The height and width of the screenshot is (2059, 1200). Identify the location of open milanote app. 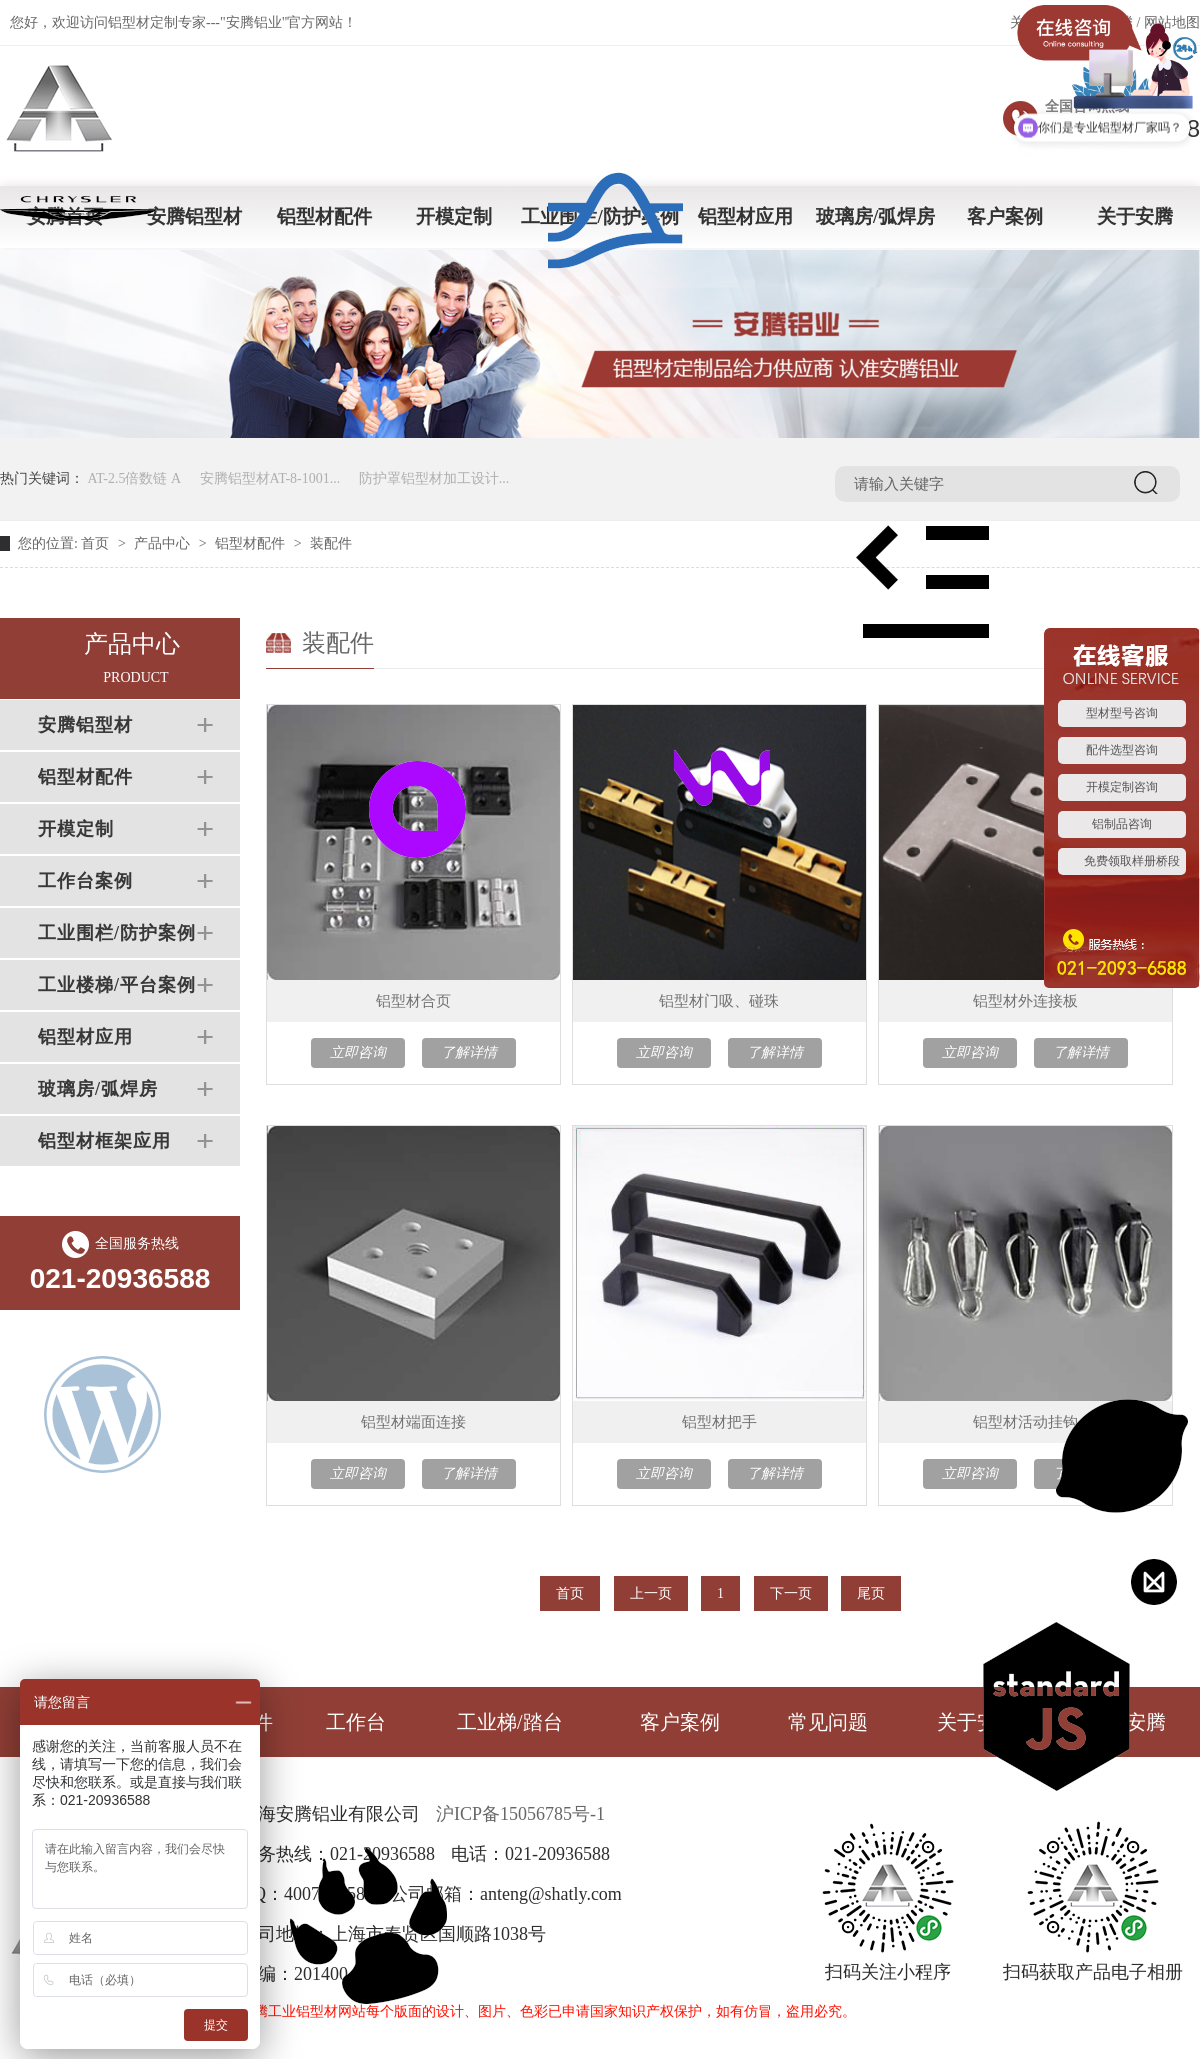
(1154, 1582).